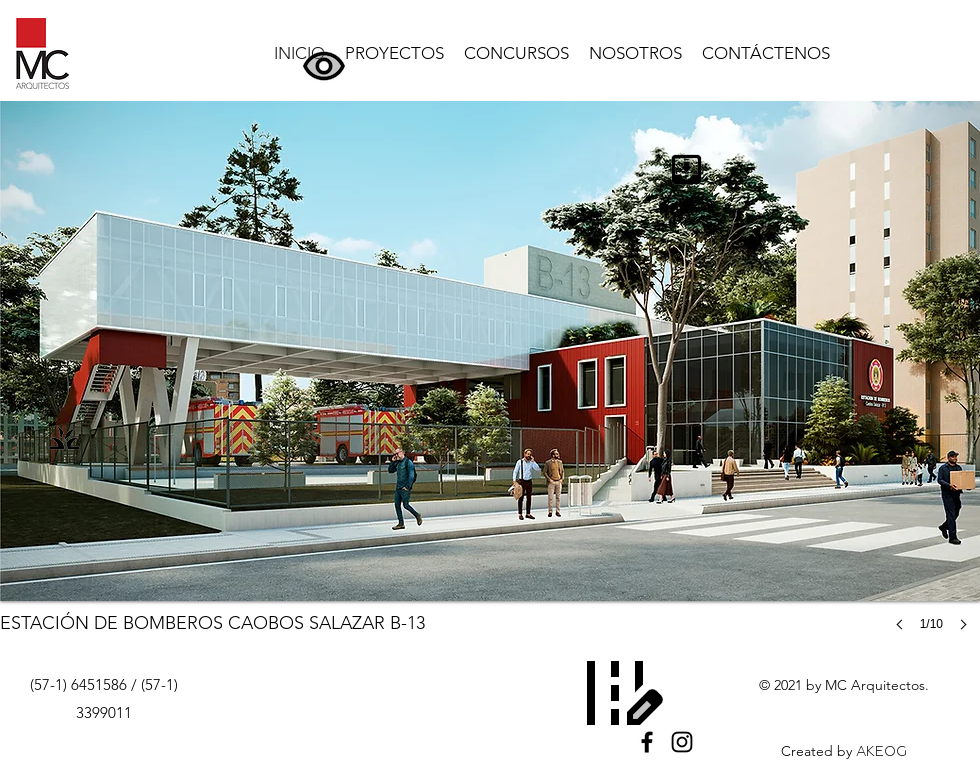 The image size is (980, 783). What do you see at coordinates (324, 66) in the screenshot?
I see `toggle password visibility` at bounding box center [324, 66].